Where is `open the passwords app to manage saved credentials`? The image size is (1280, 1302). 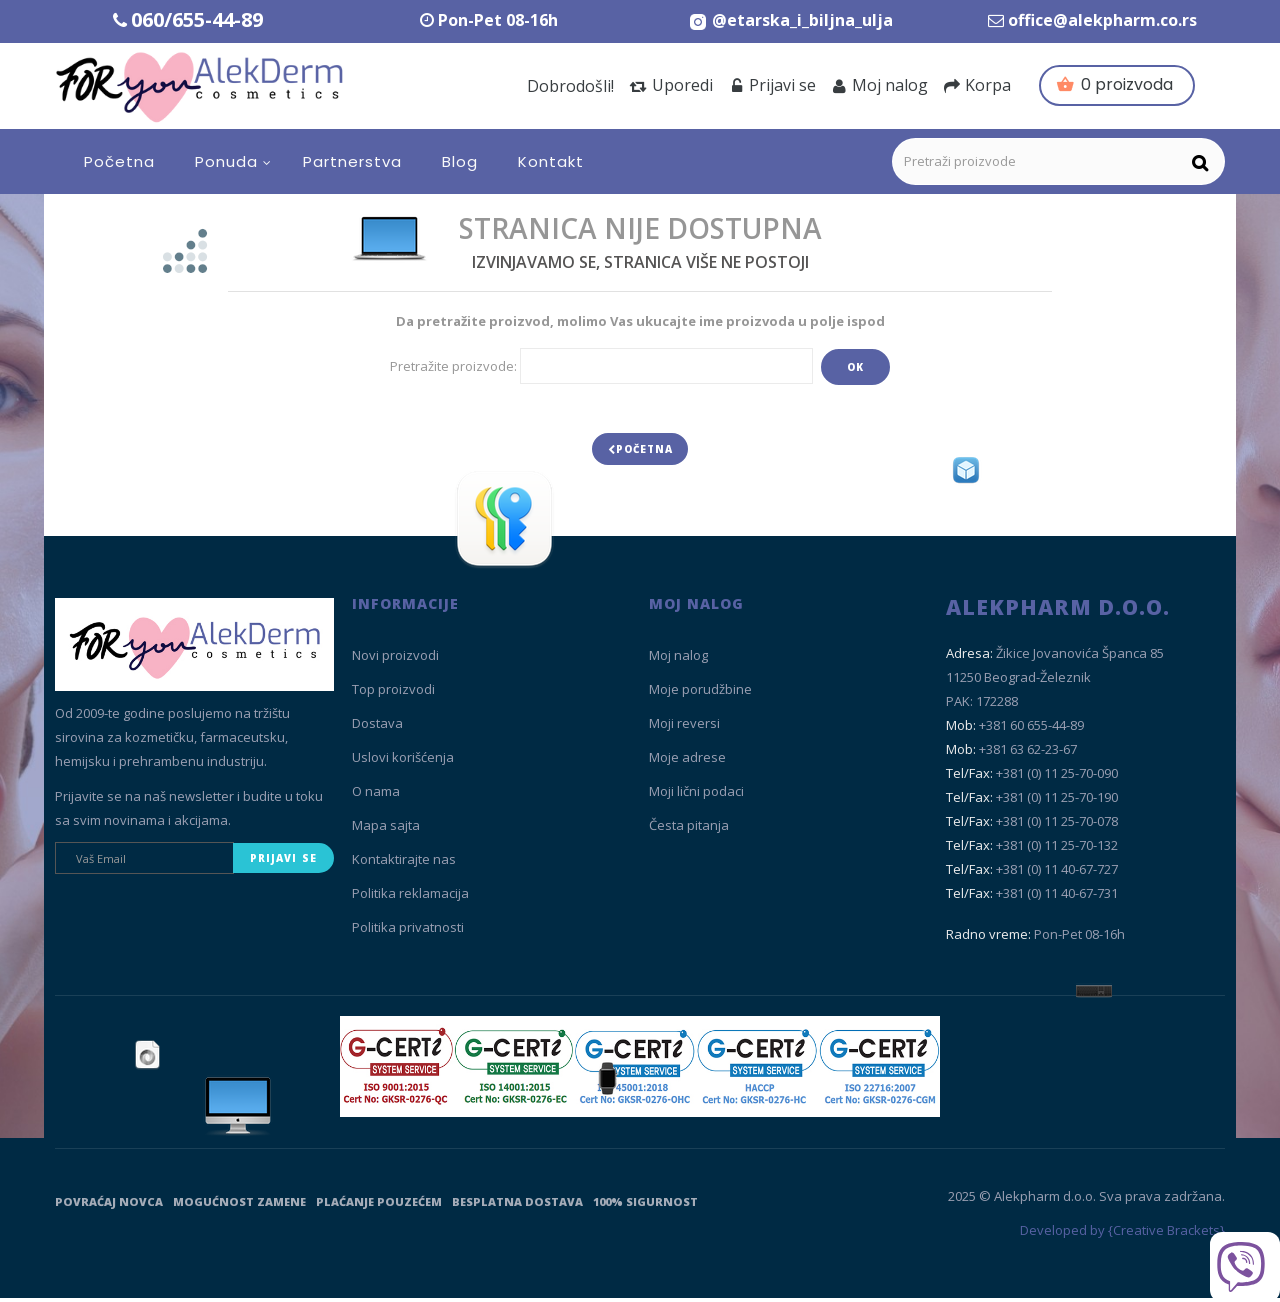 open the passwords app to manage saved credentials is located at coordinates (504, 518).